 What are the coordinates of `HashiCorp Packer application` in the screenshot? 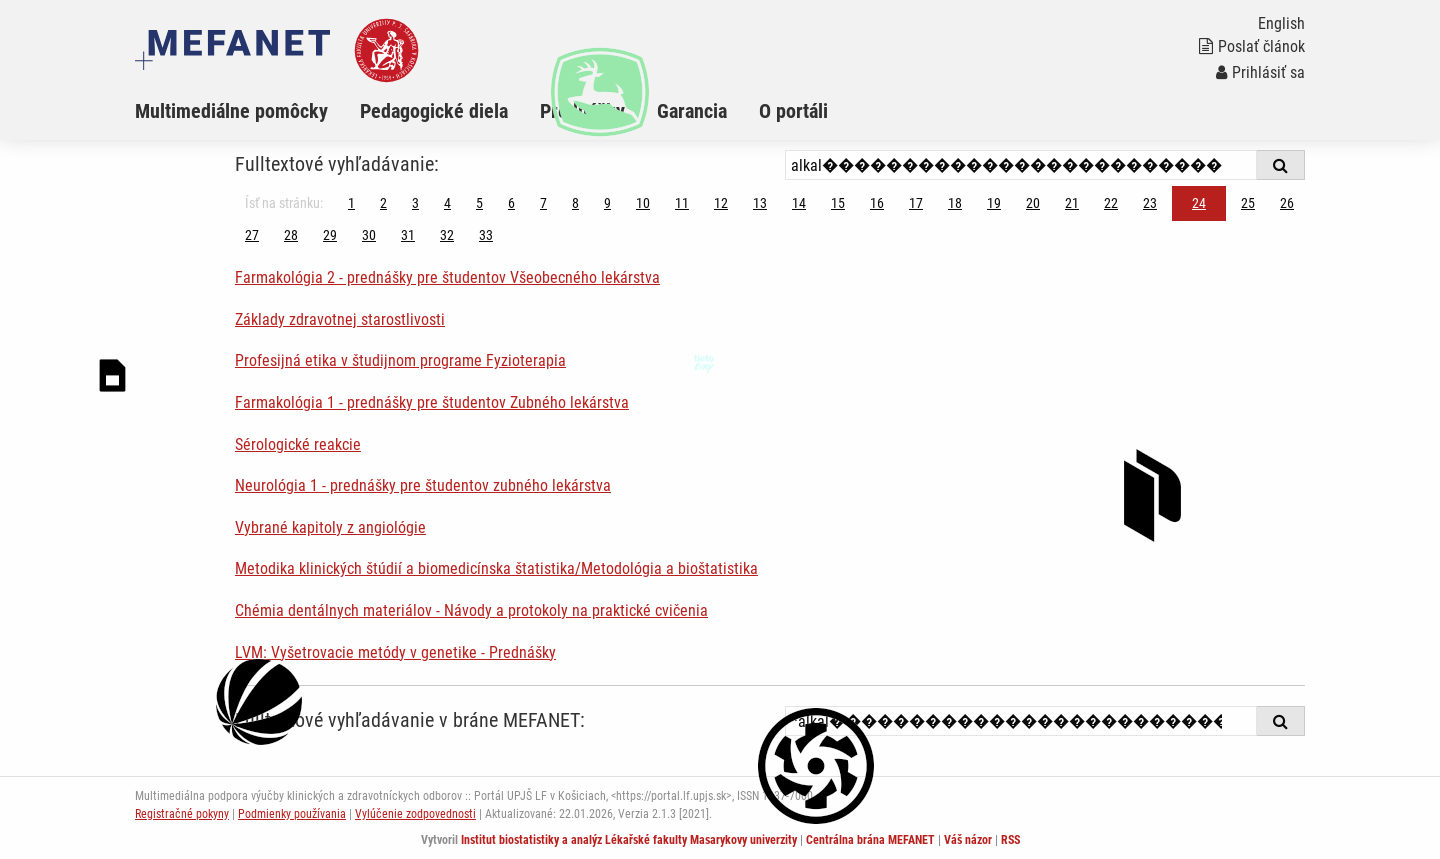 It's located at (1152, 495).